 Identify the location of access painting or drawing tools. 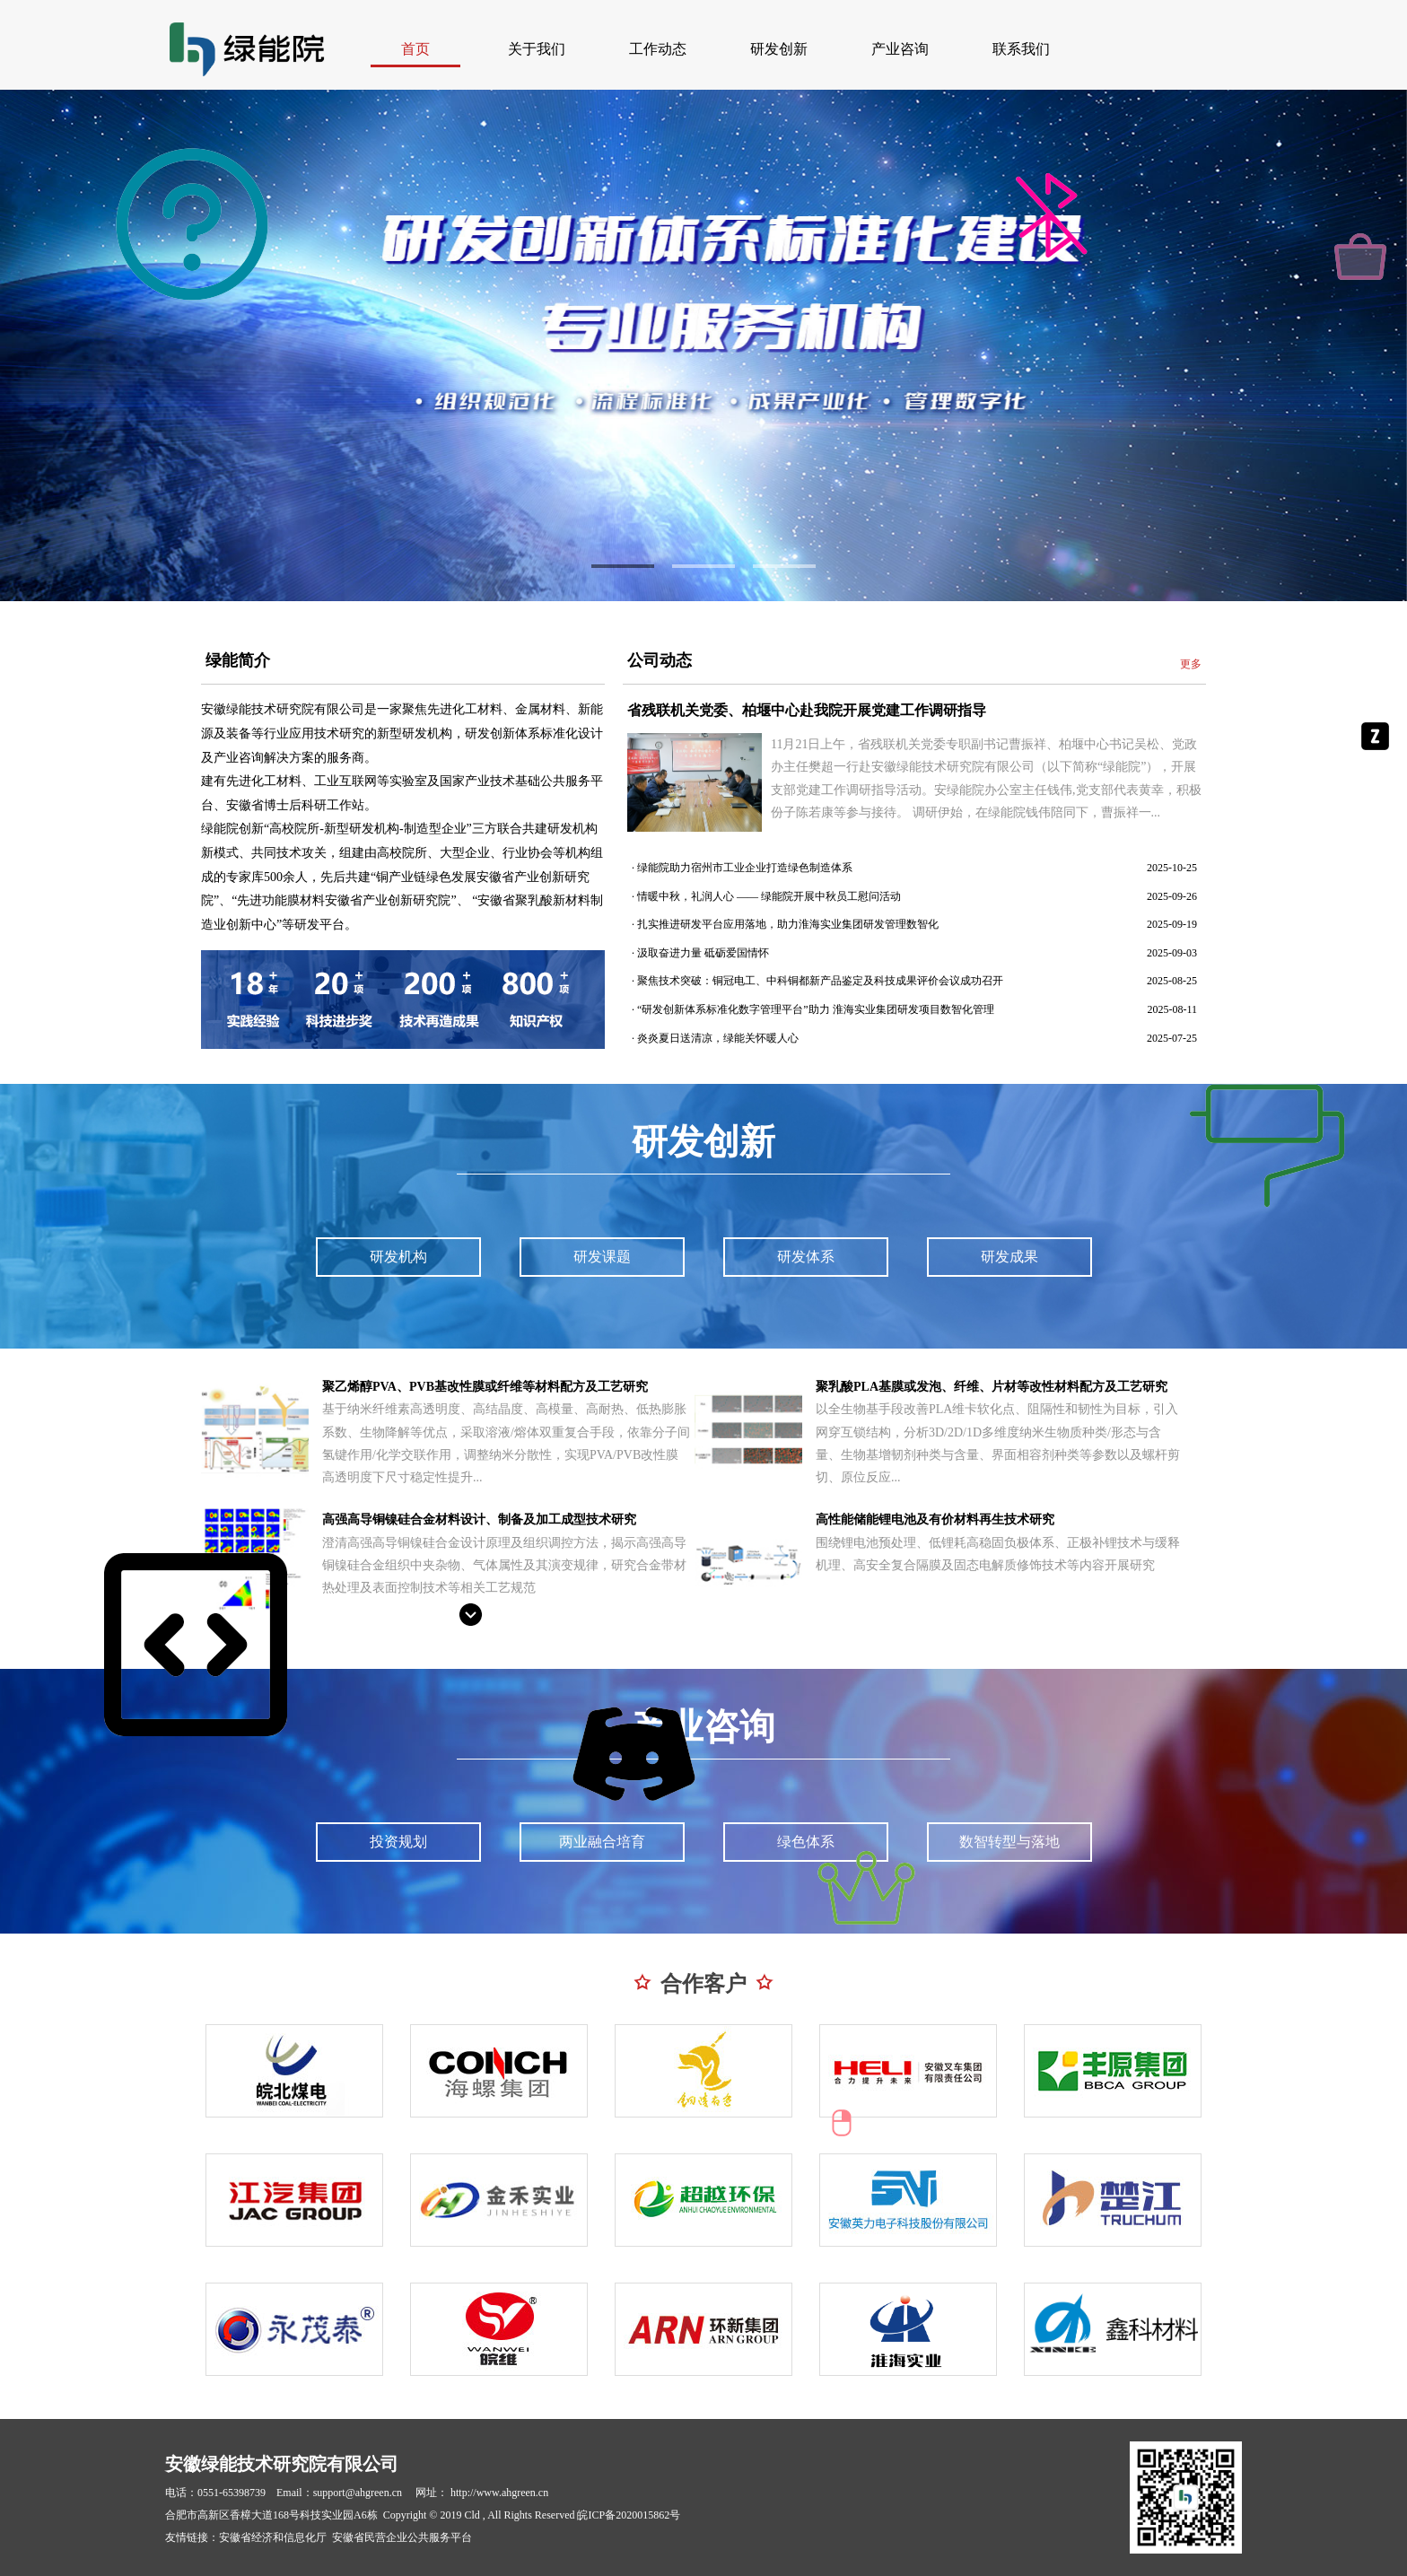
(1267, 1135).